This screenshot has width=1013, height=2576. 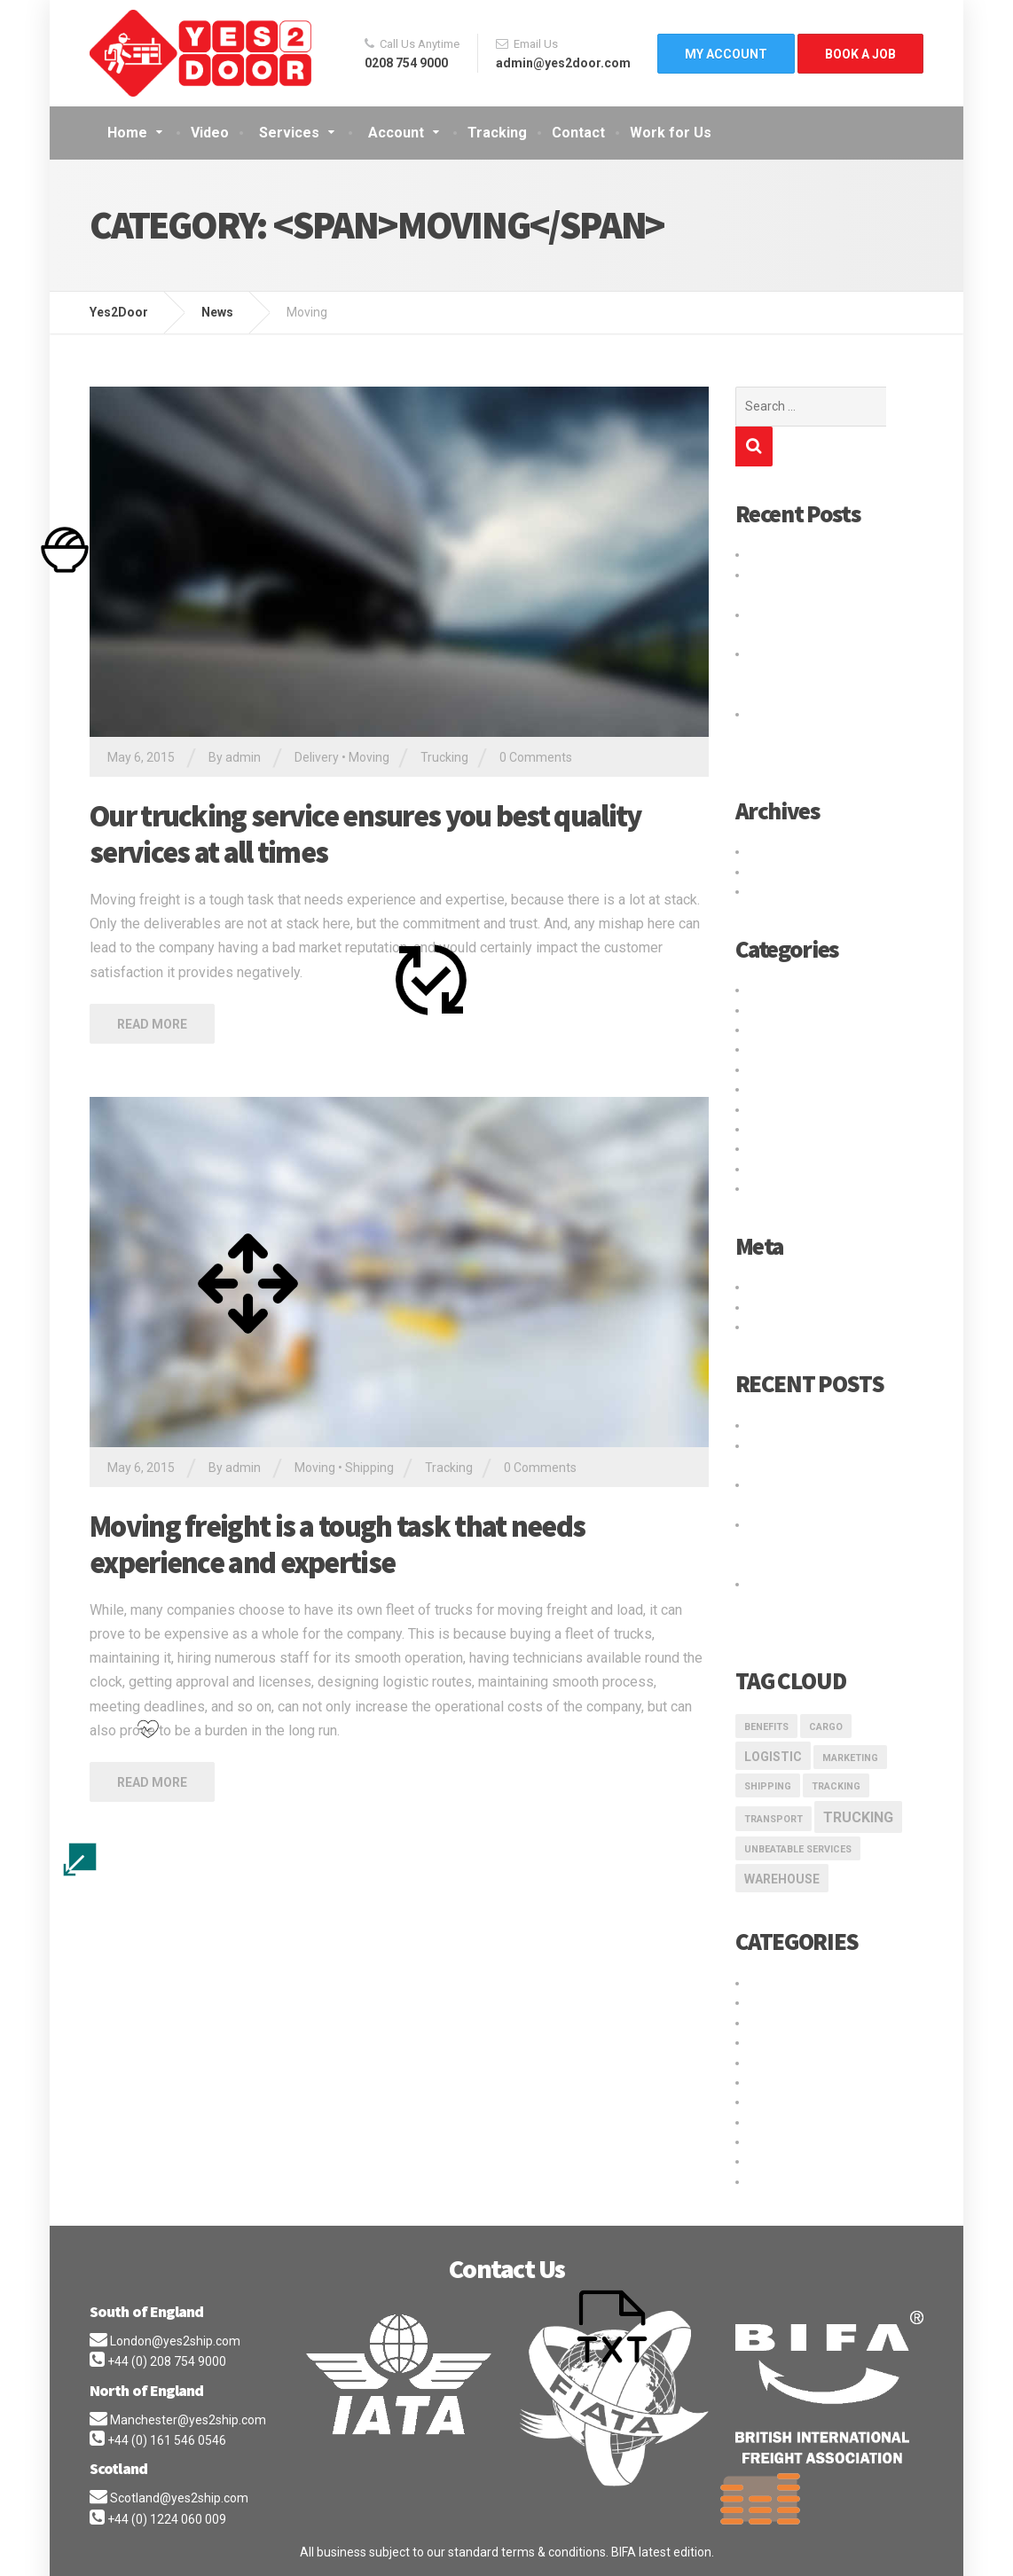 What do you see at coordinates (65, 551) in the screenshot?
I see `view food or meal options` at bounding box center [65, 551].